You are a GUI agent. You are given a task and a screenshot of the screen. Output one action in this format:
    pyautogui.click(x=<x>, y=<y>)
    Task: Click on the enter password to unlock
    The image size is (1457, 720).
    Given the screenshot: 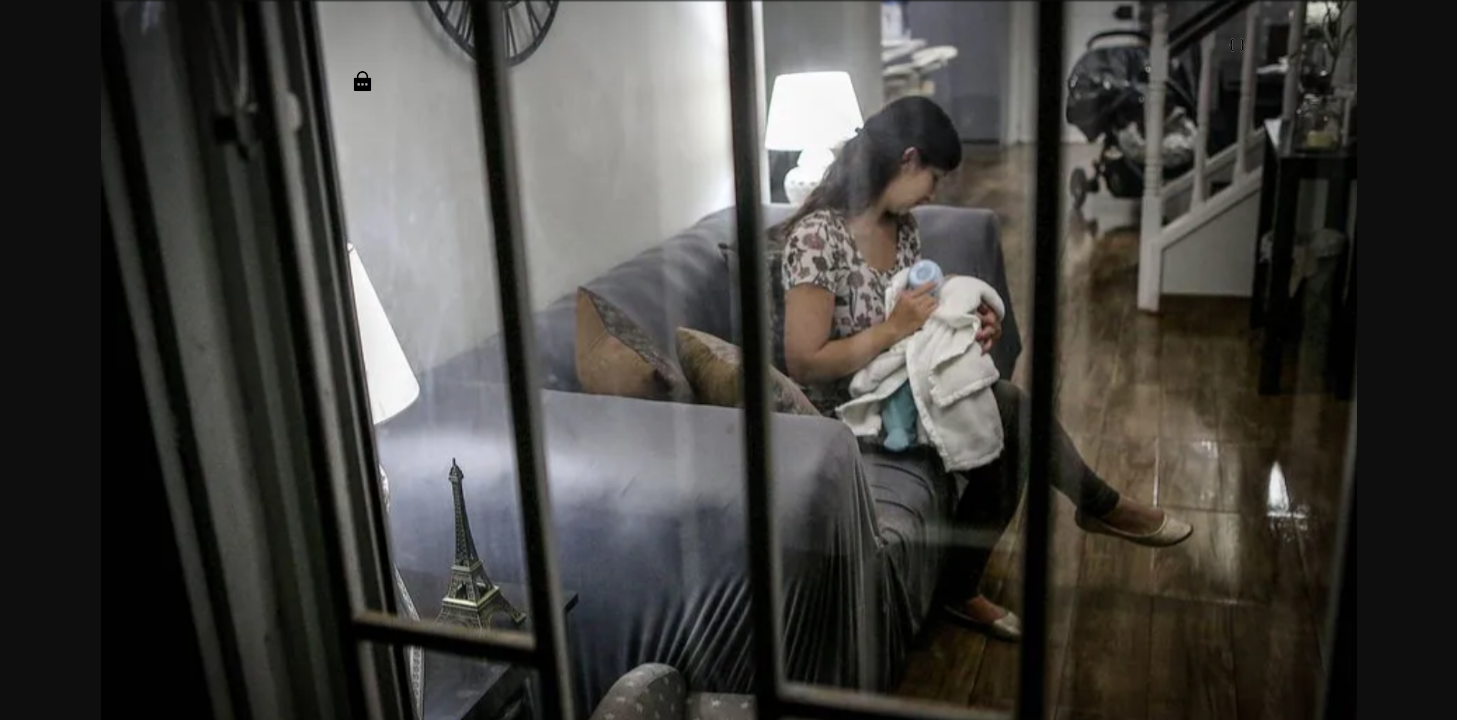 What is the action you would take?
    pyautogui.click(x=362, y=81)
    